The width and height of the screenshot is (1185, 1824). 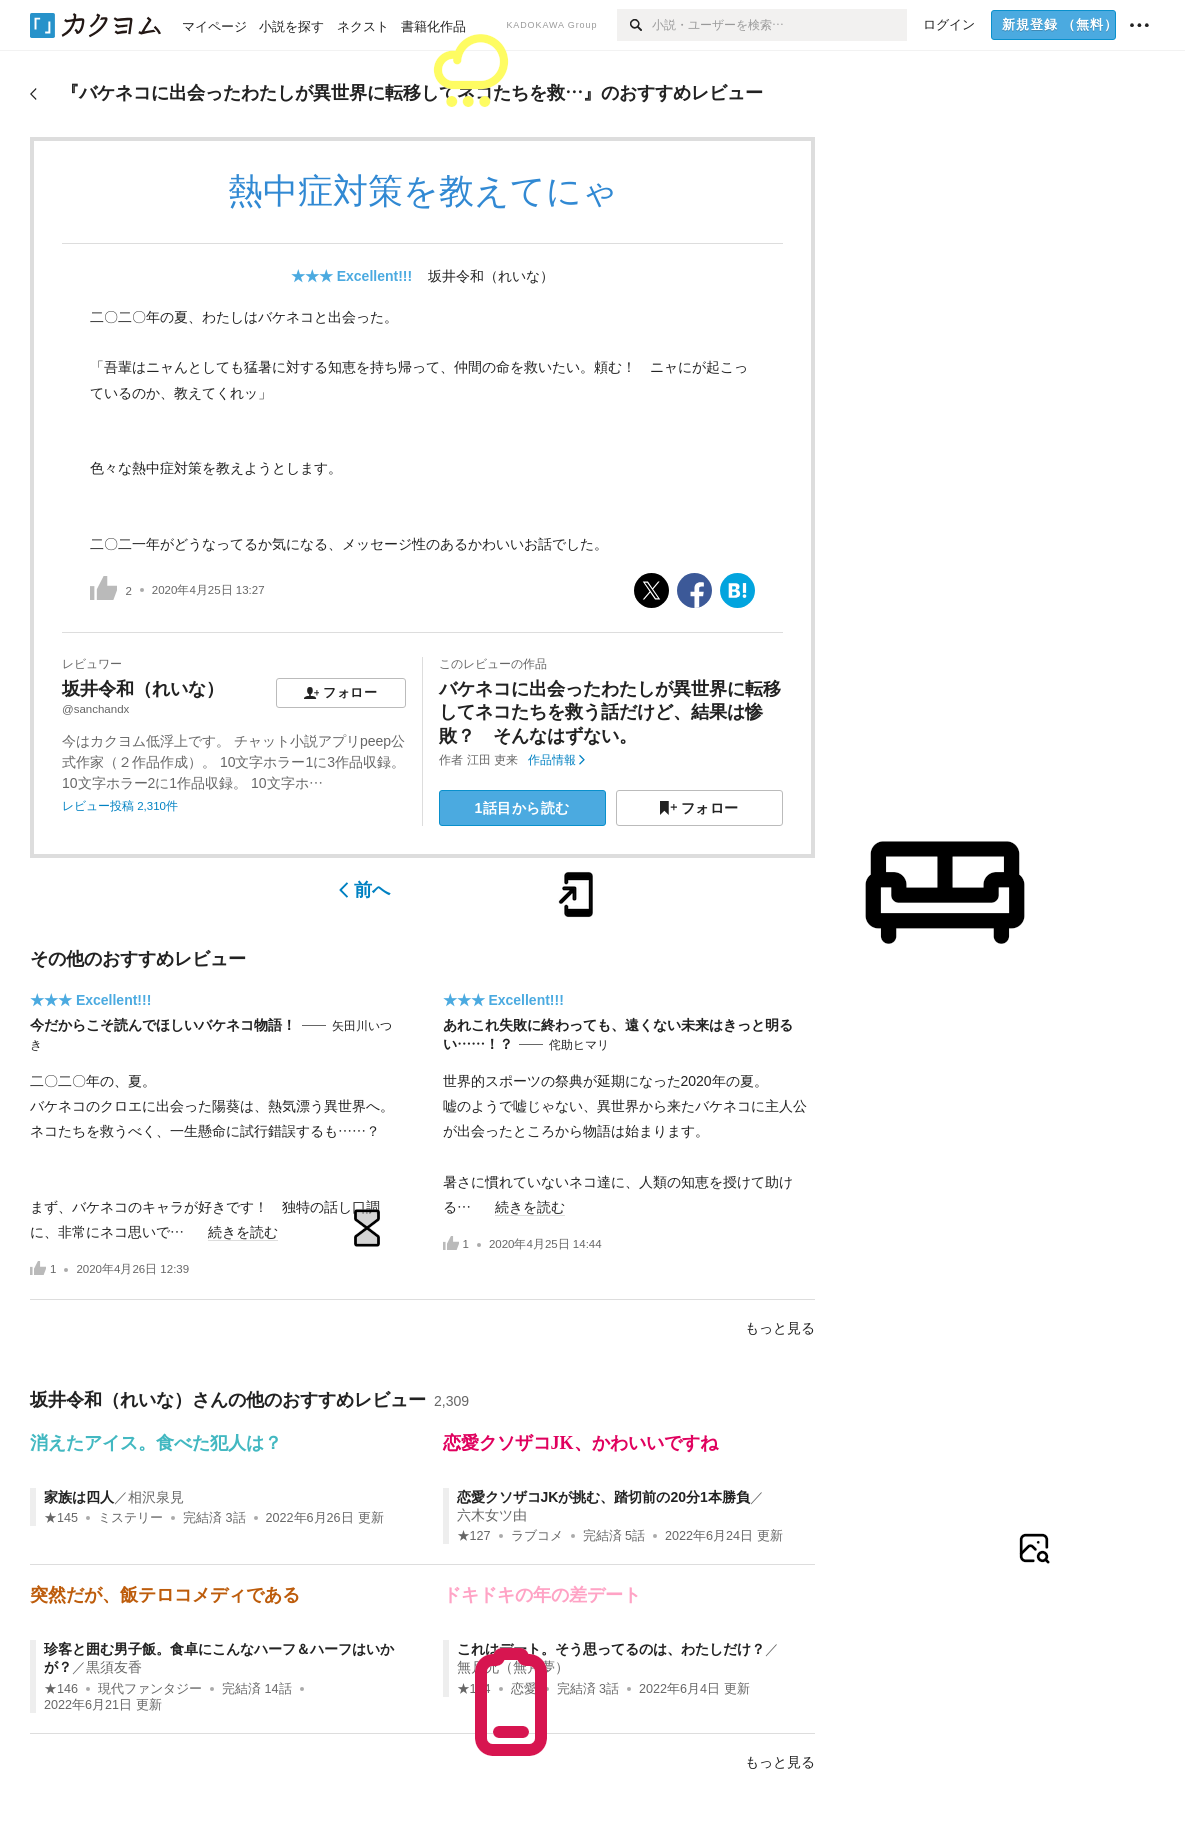 What do you see at coordinates (511, 1702) in the screenshot?
I see `indicates low battery level` at bounding box center [511, 1702].